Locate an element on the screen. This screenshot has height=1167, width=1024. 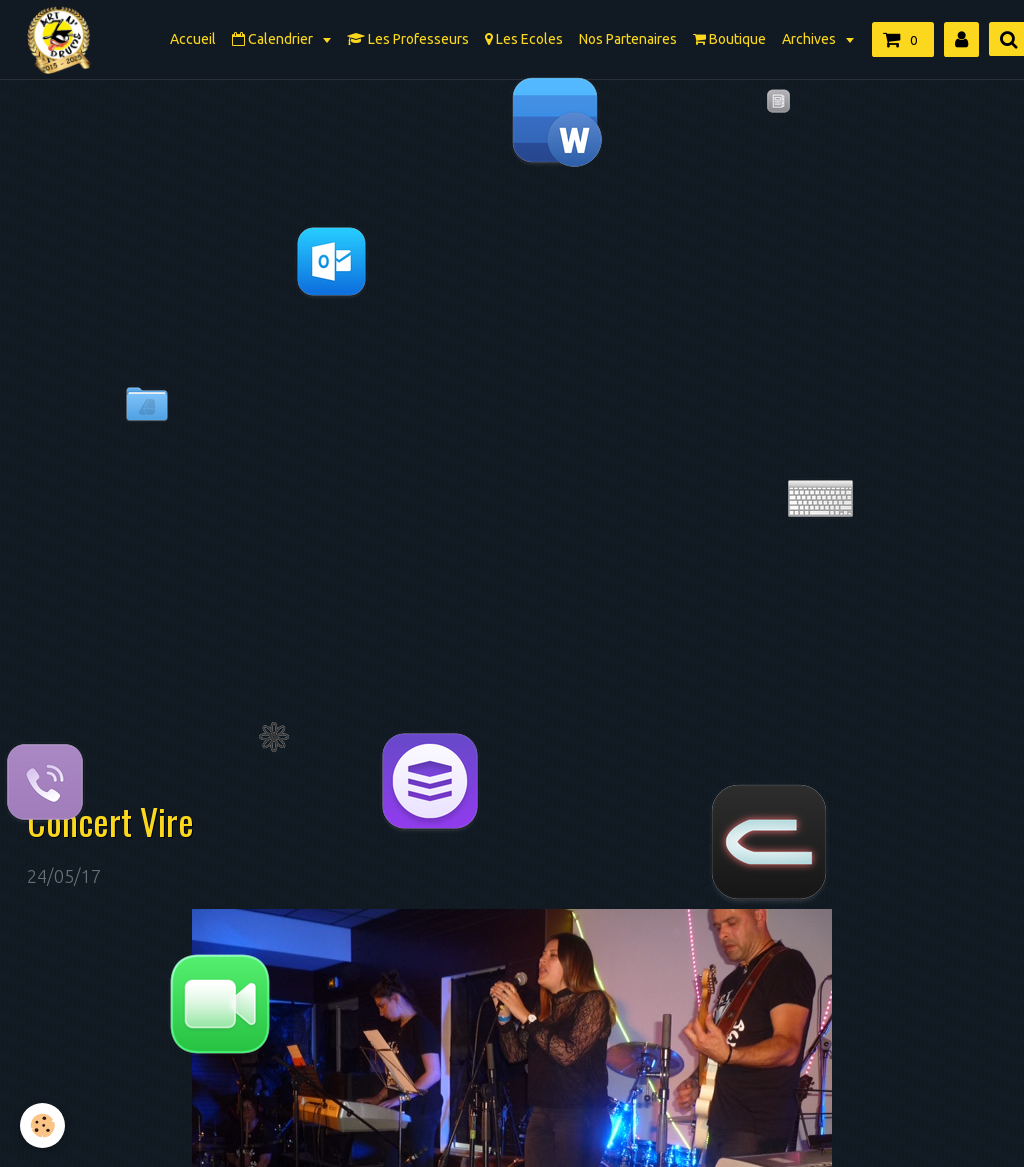
view release notes and software updates is located at coordinates (778, 101).